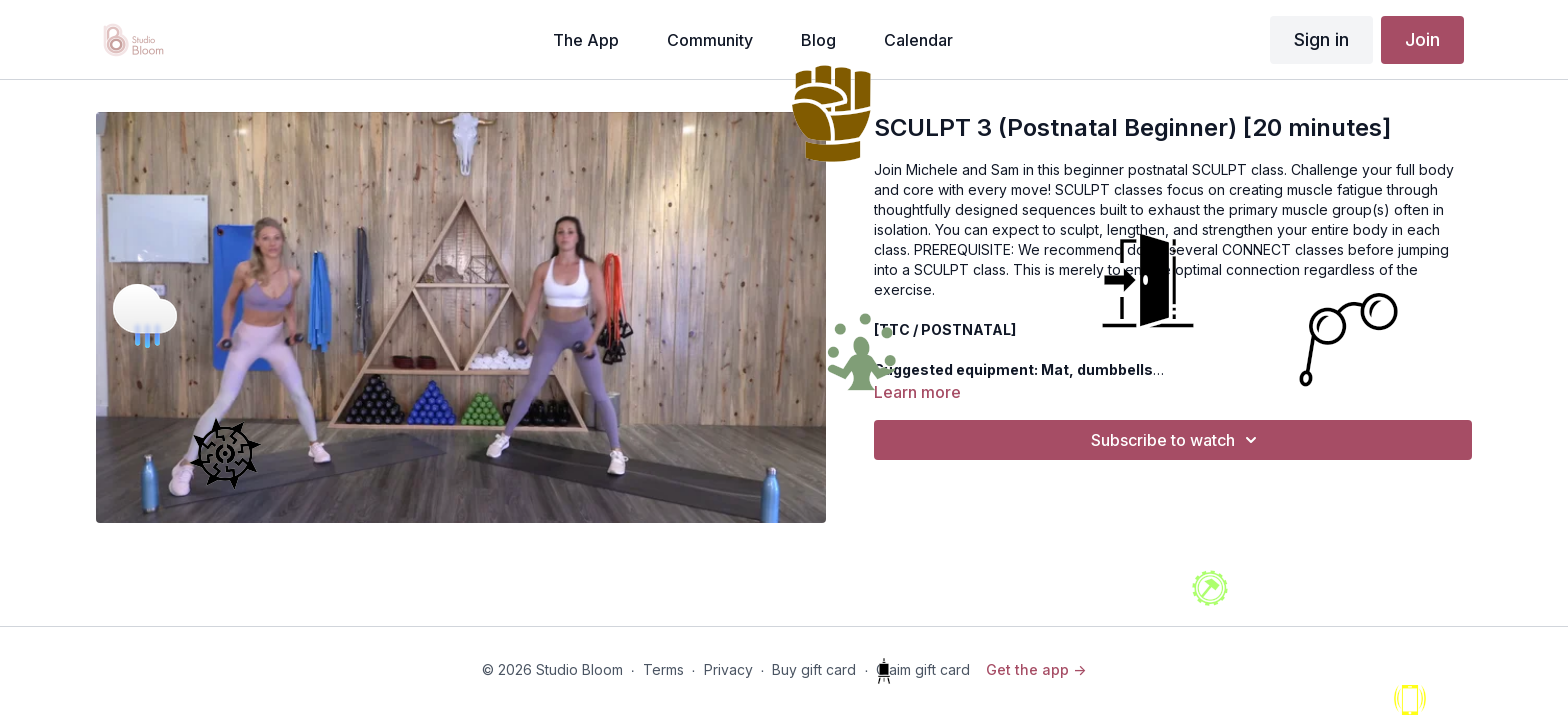 This screenshot has height=720, width=1568. Describe the element at coordinates (225, 453) in the screenshot. I see `a trap or hazard element in a game` at that location.